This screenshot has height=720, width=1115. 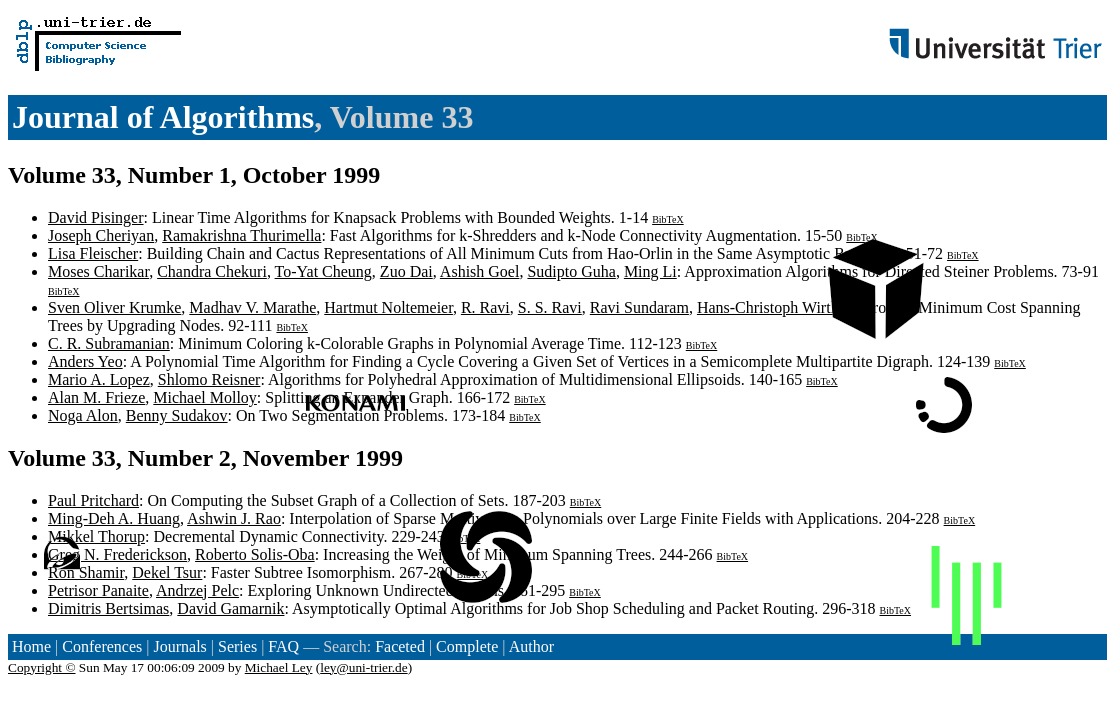 What do you see at coordinates (944, 405) in the screenshot?
I see `open stagetimer app` at bounding box center [944, 405].